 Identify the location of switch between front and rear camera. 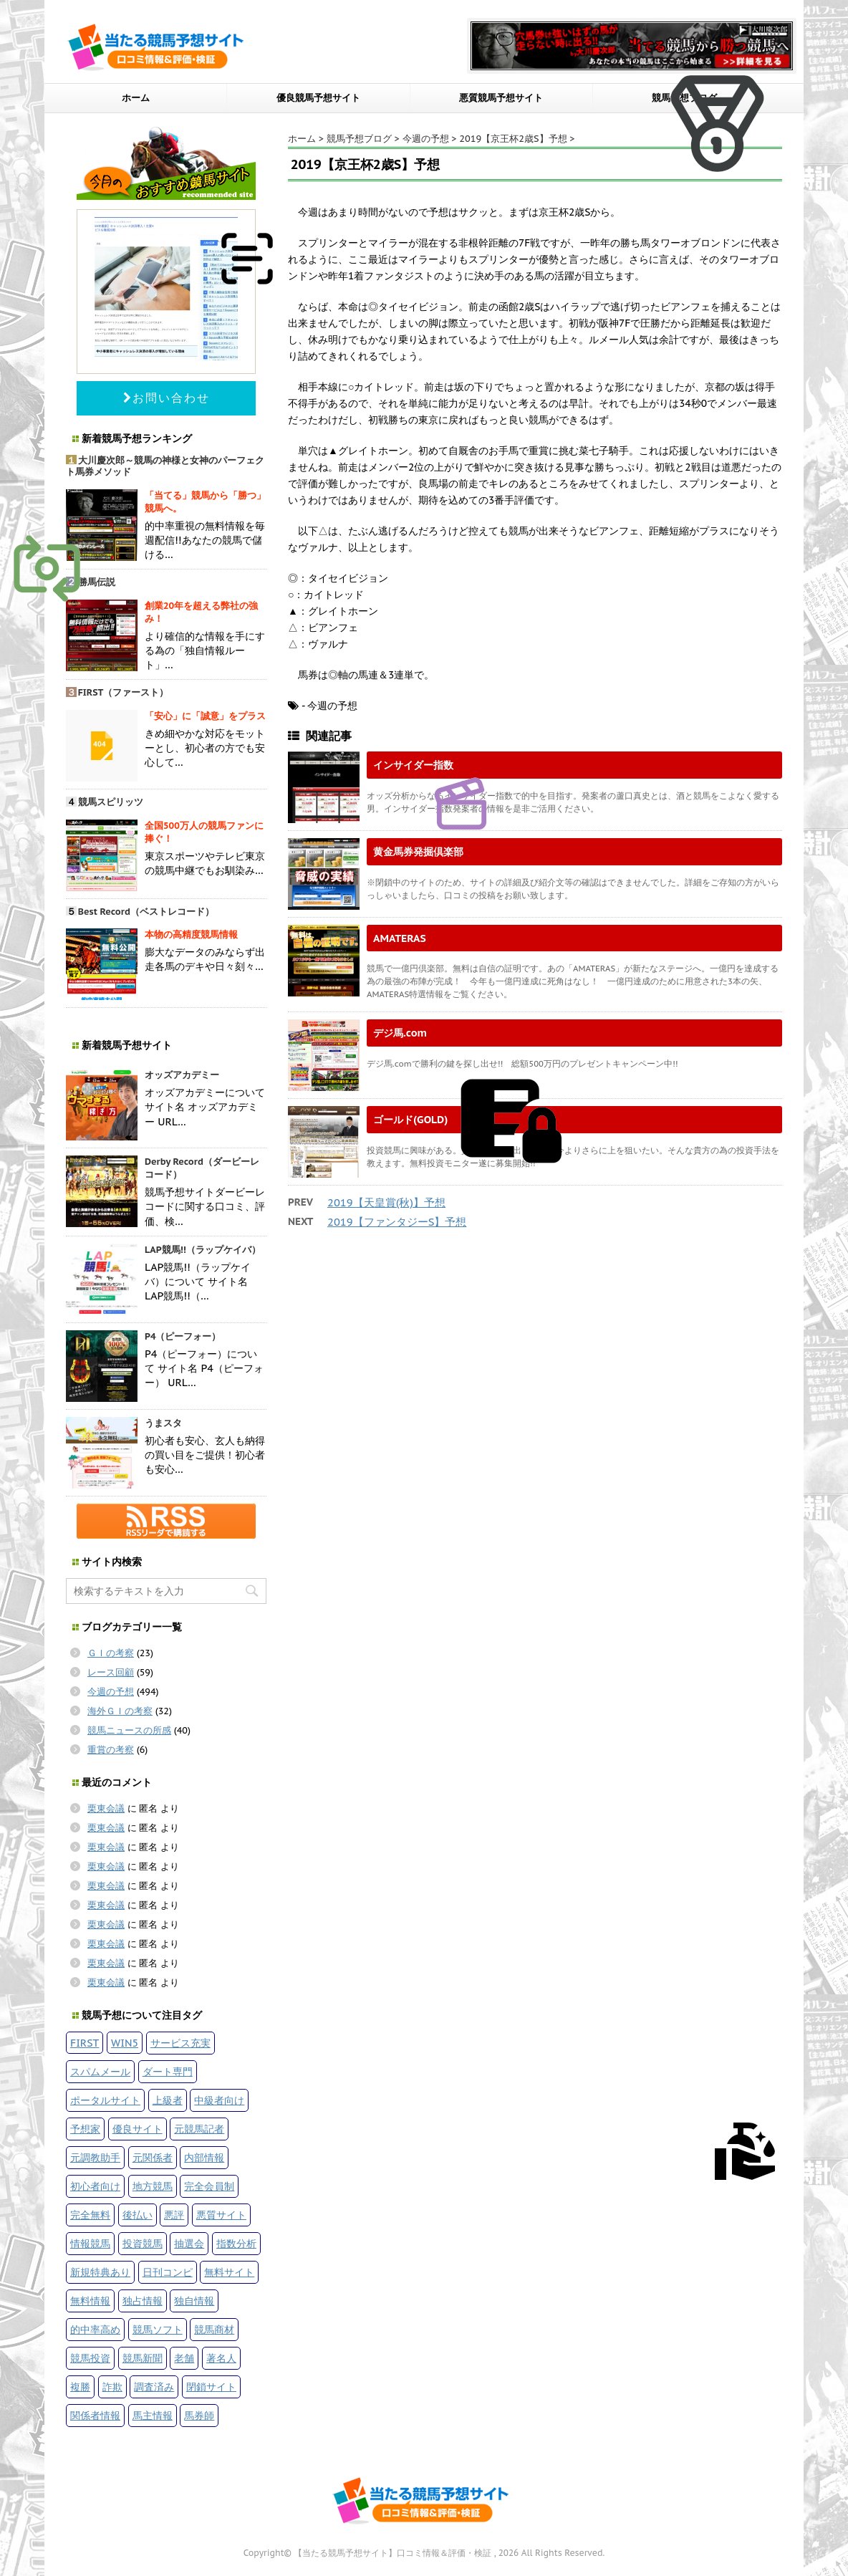
(47, 568).